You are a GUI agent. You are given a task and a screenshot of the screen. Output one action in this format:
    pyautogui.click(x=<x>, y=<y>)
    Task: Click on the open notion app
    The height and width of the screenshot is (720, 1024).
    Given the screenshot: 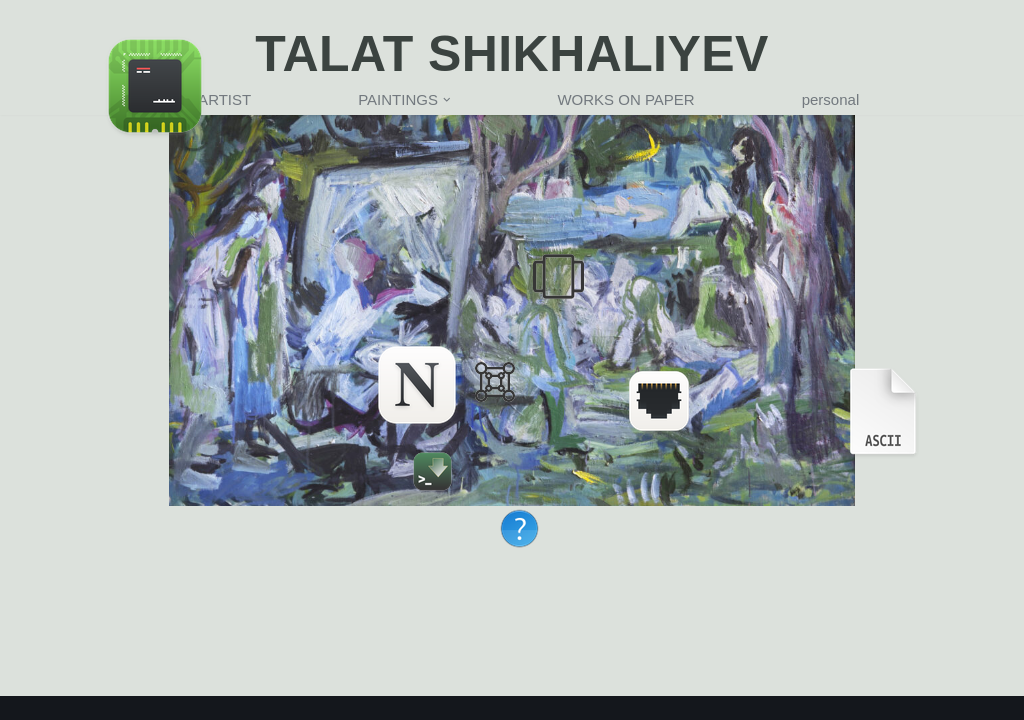 What is the action you would take?
    pyautogui.click(x=417, y=385)
    